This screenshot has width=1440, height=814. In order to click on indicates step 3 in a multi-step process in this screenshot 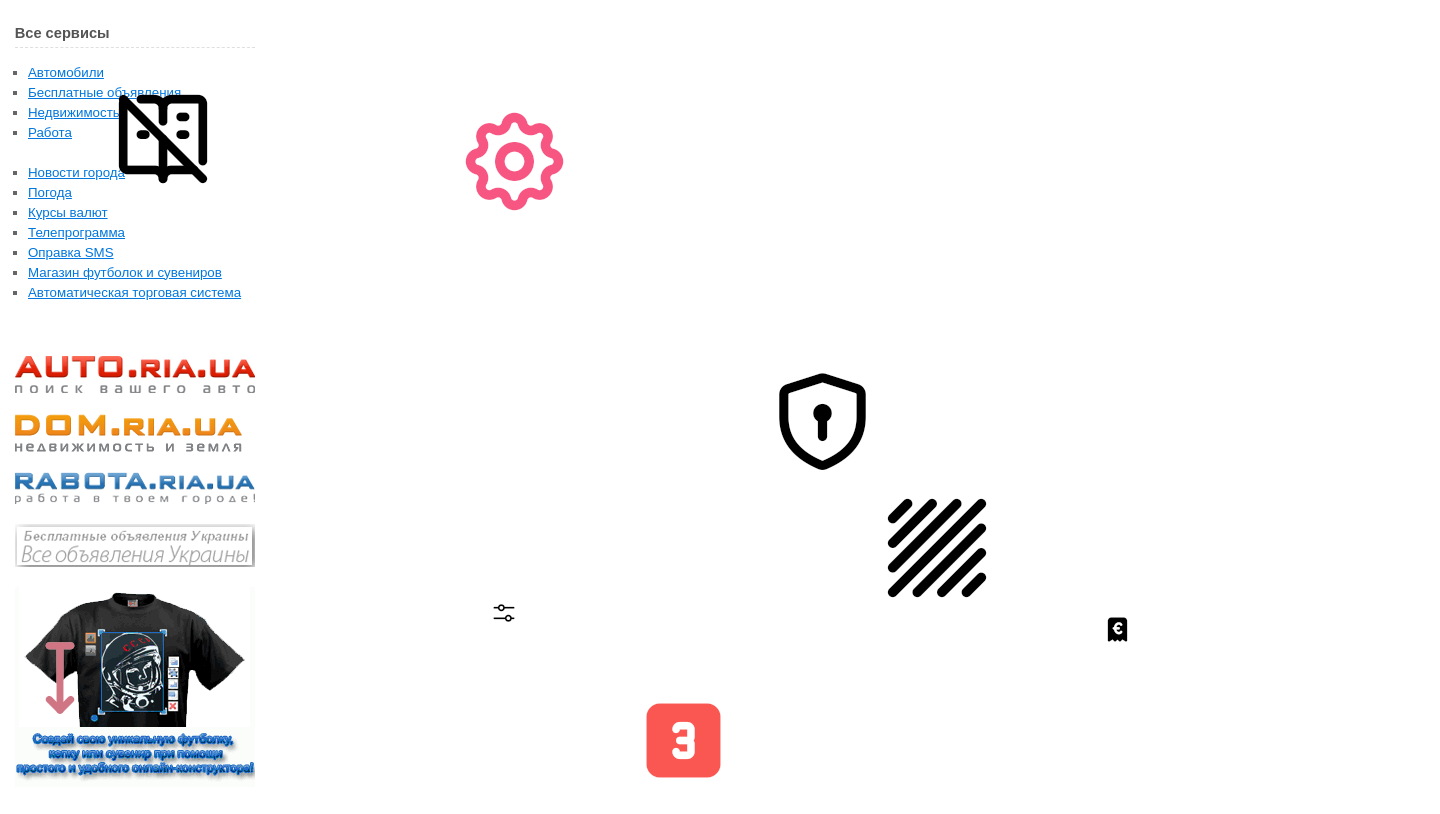, I will do `click(683, 740)`.